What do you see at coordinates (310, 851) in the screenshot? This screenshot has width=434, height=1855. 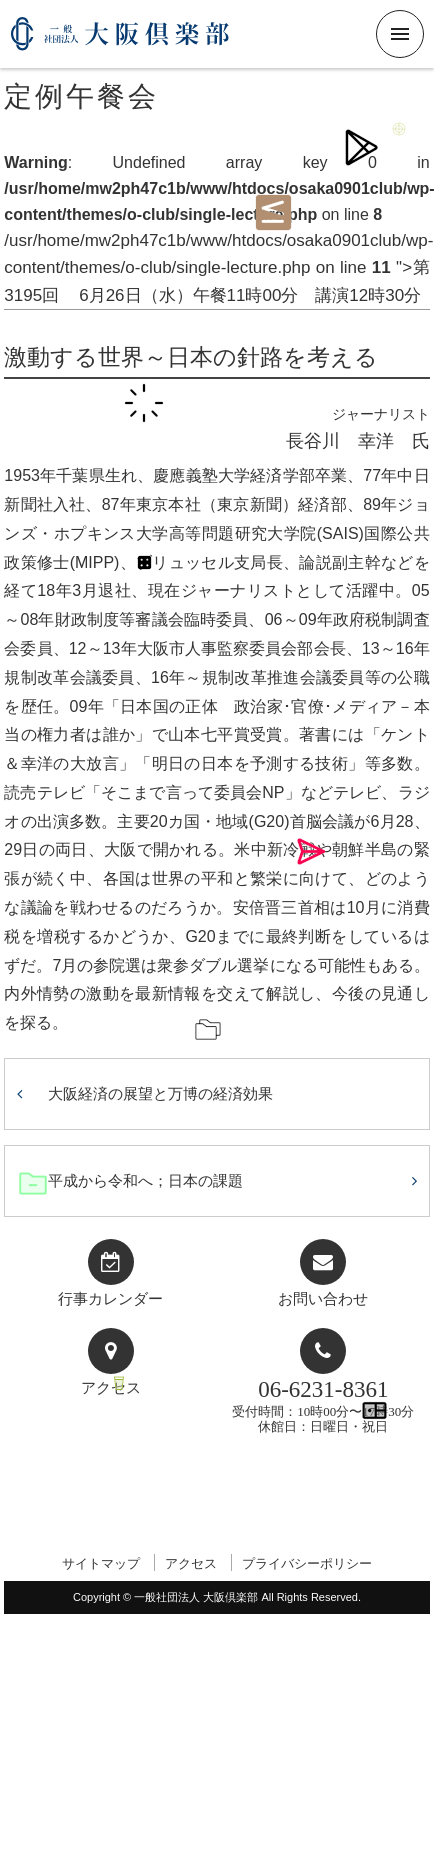 I see `send a message` at bounding box center [310, 851].